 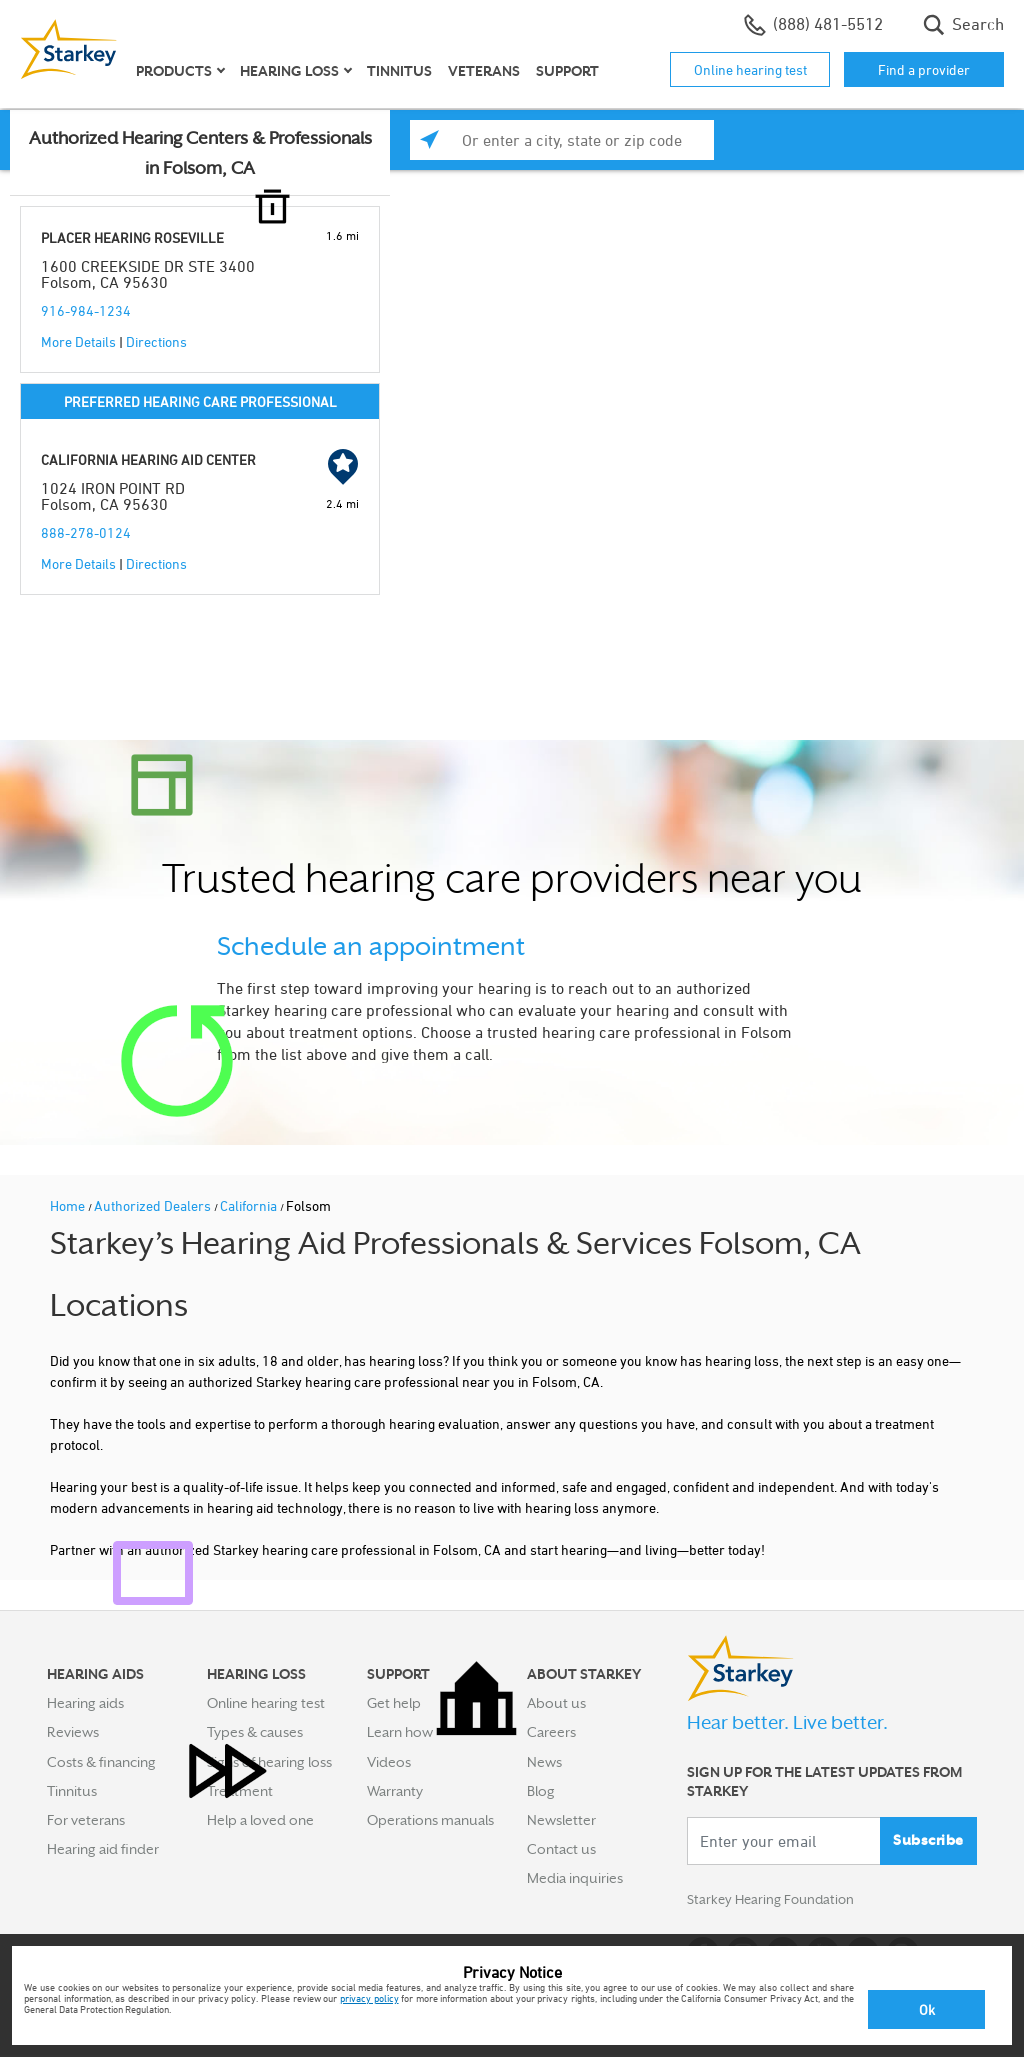 What do you see at coordinates (225, 1771) in the screenshot?
I see `fast forward or skip ahead in media playback` at bounding box center [225, 1771].